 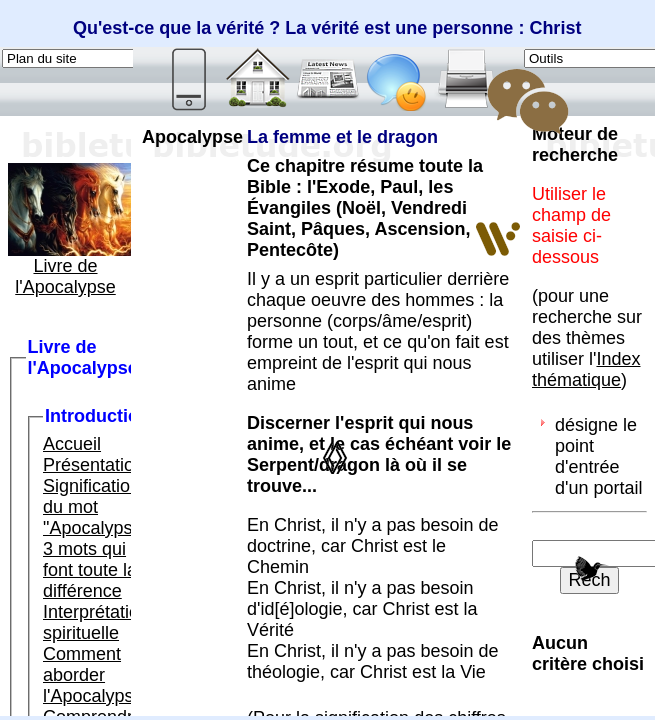 I want to click on open Wear OS companion app, so click(x=498, y=239).